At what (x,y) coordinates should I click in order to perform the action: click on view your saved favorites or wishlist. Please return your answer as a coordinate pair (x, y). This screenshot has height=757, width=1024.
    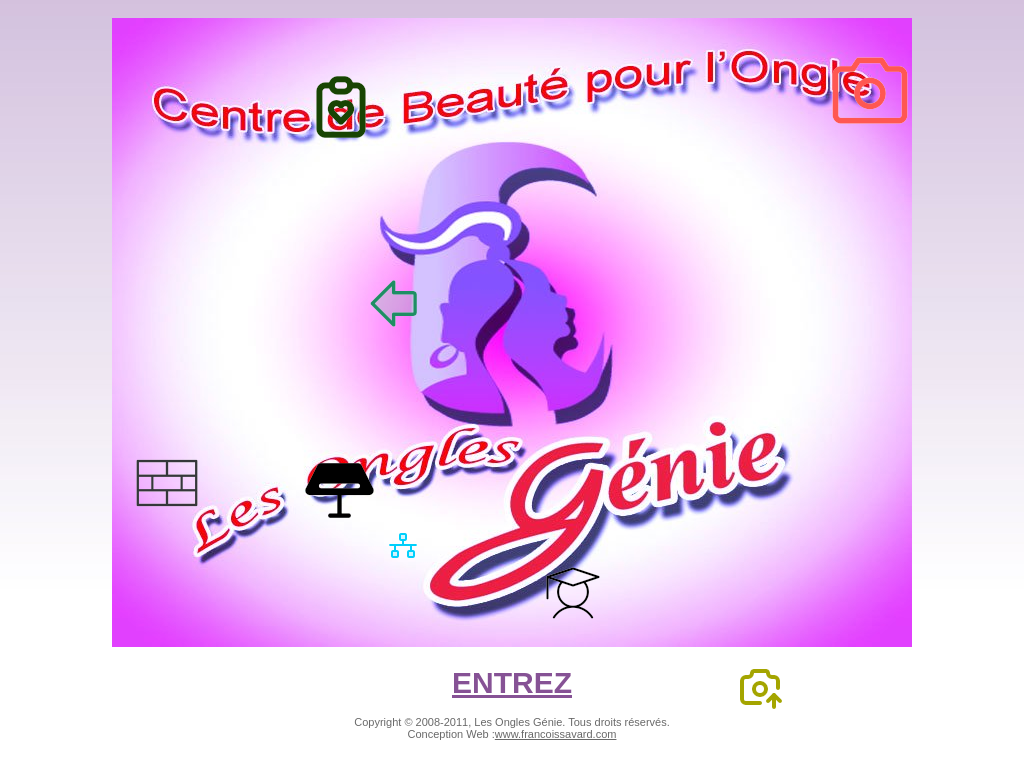
    Looking at the image, I should click on (341, 107).